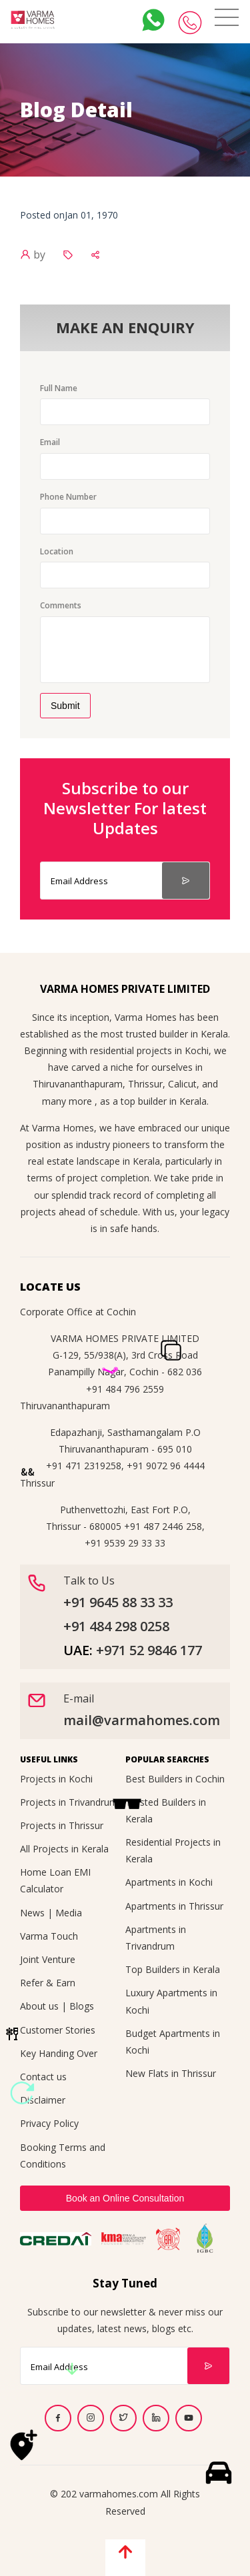 The image size is (250, 2576). What do you see at coordinates (127, 1803) in the screenshot?
I see `enable reading or accessibility mode` at bounding box center [127, 1803].